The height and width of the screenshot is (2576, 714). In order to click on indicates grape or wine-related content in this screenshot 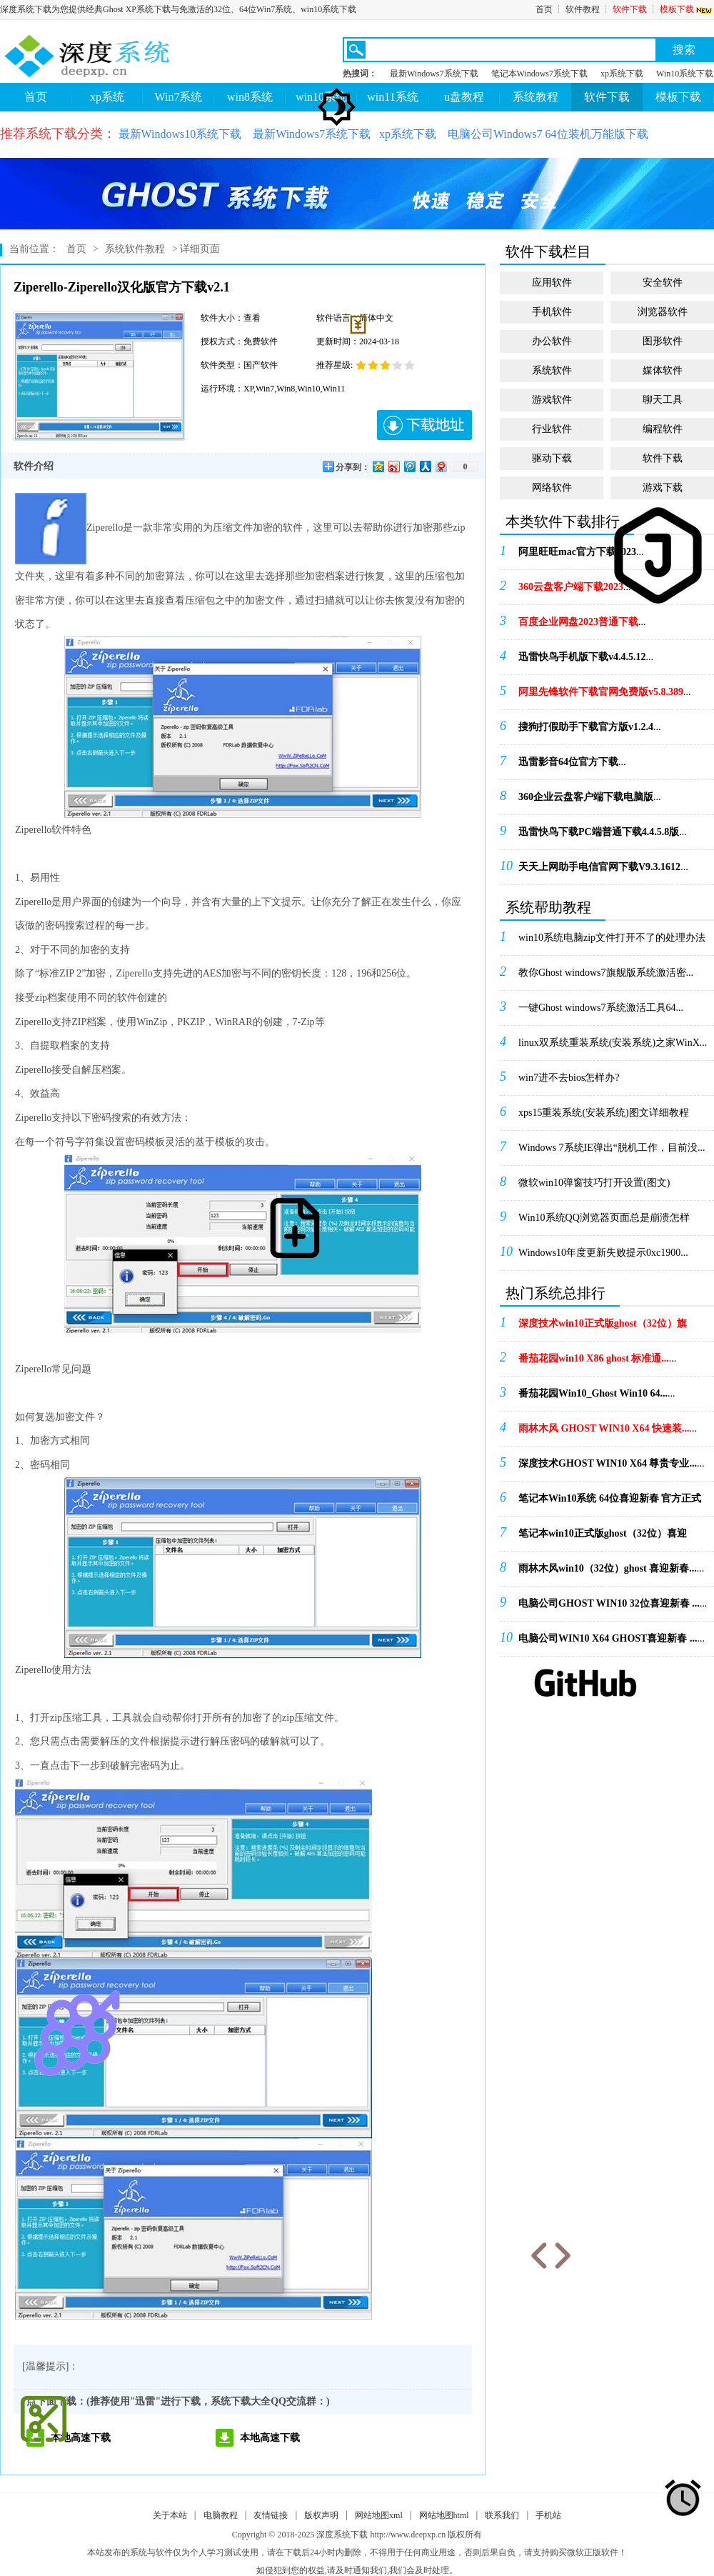, I will do `click(77, 2033)`.